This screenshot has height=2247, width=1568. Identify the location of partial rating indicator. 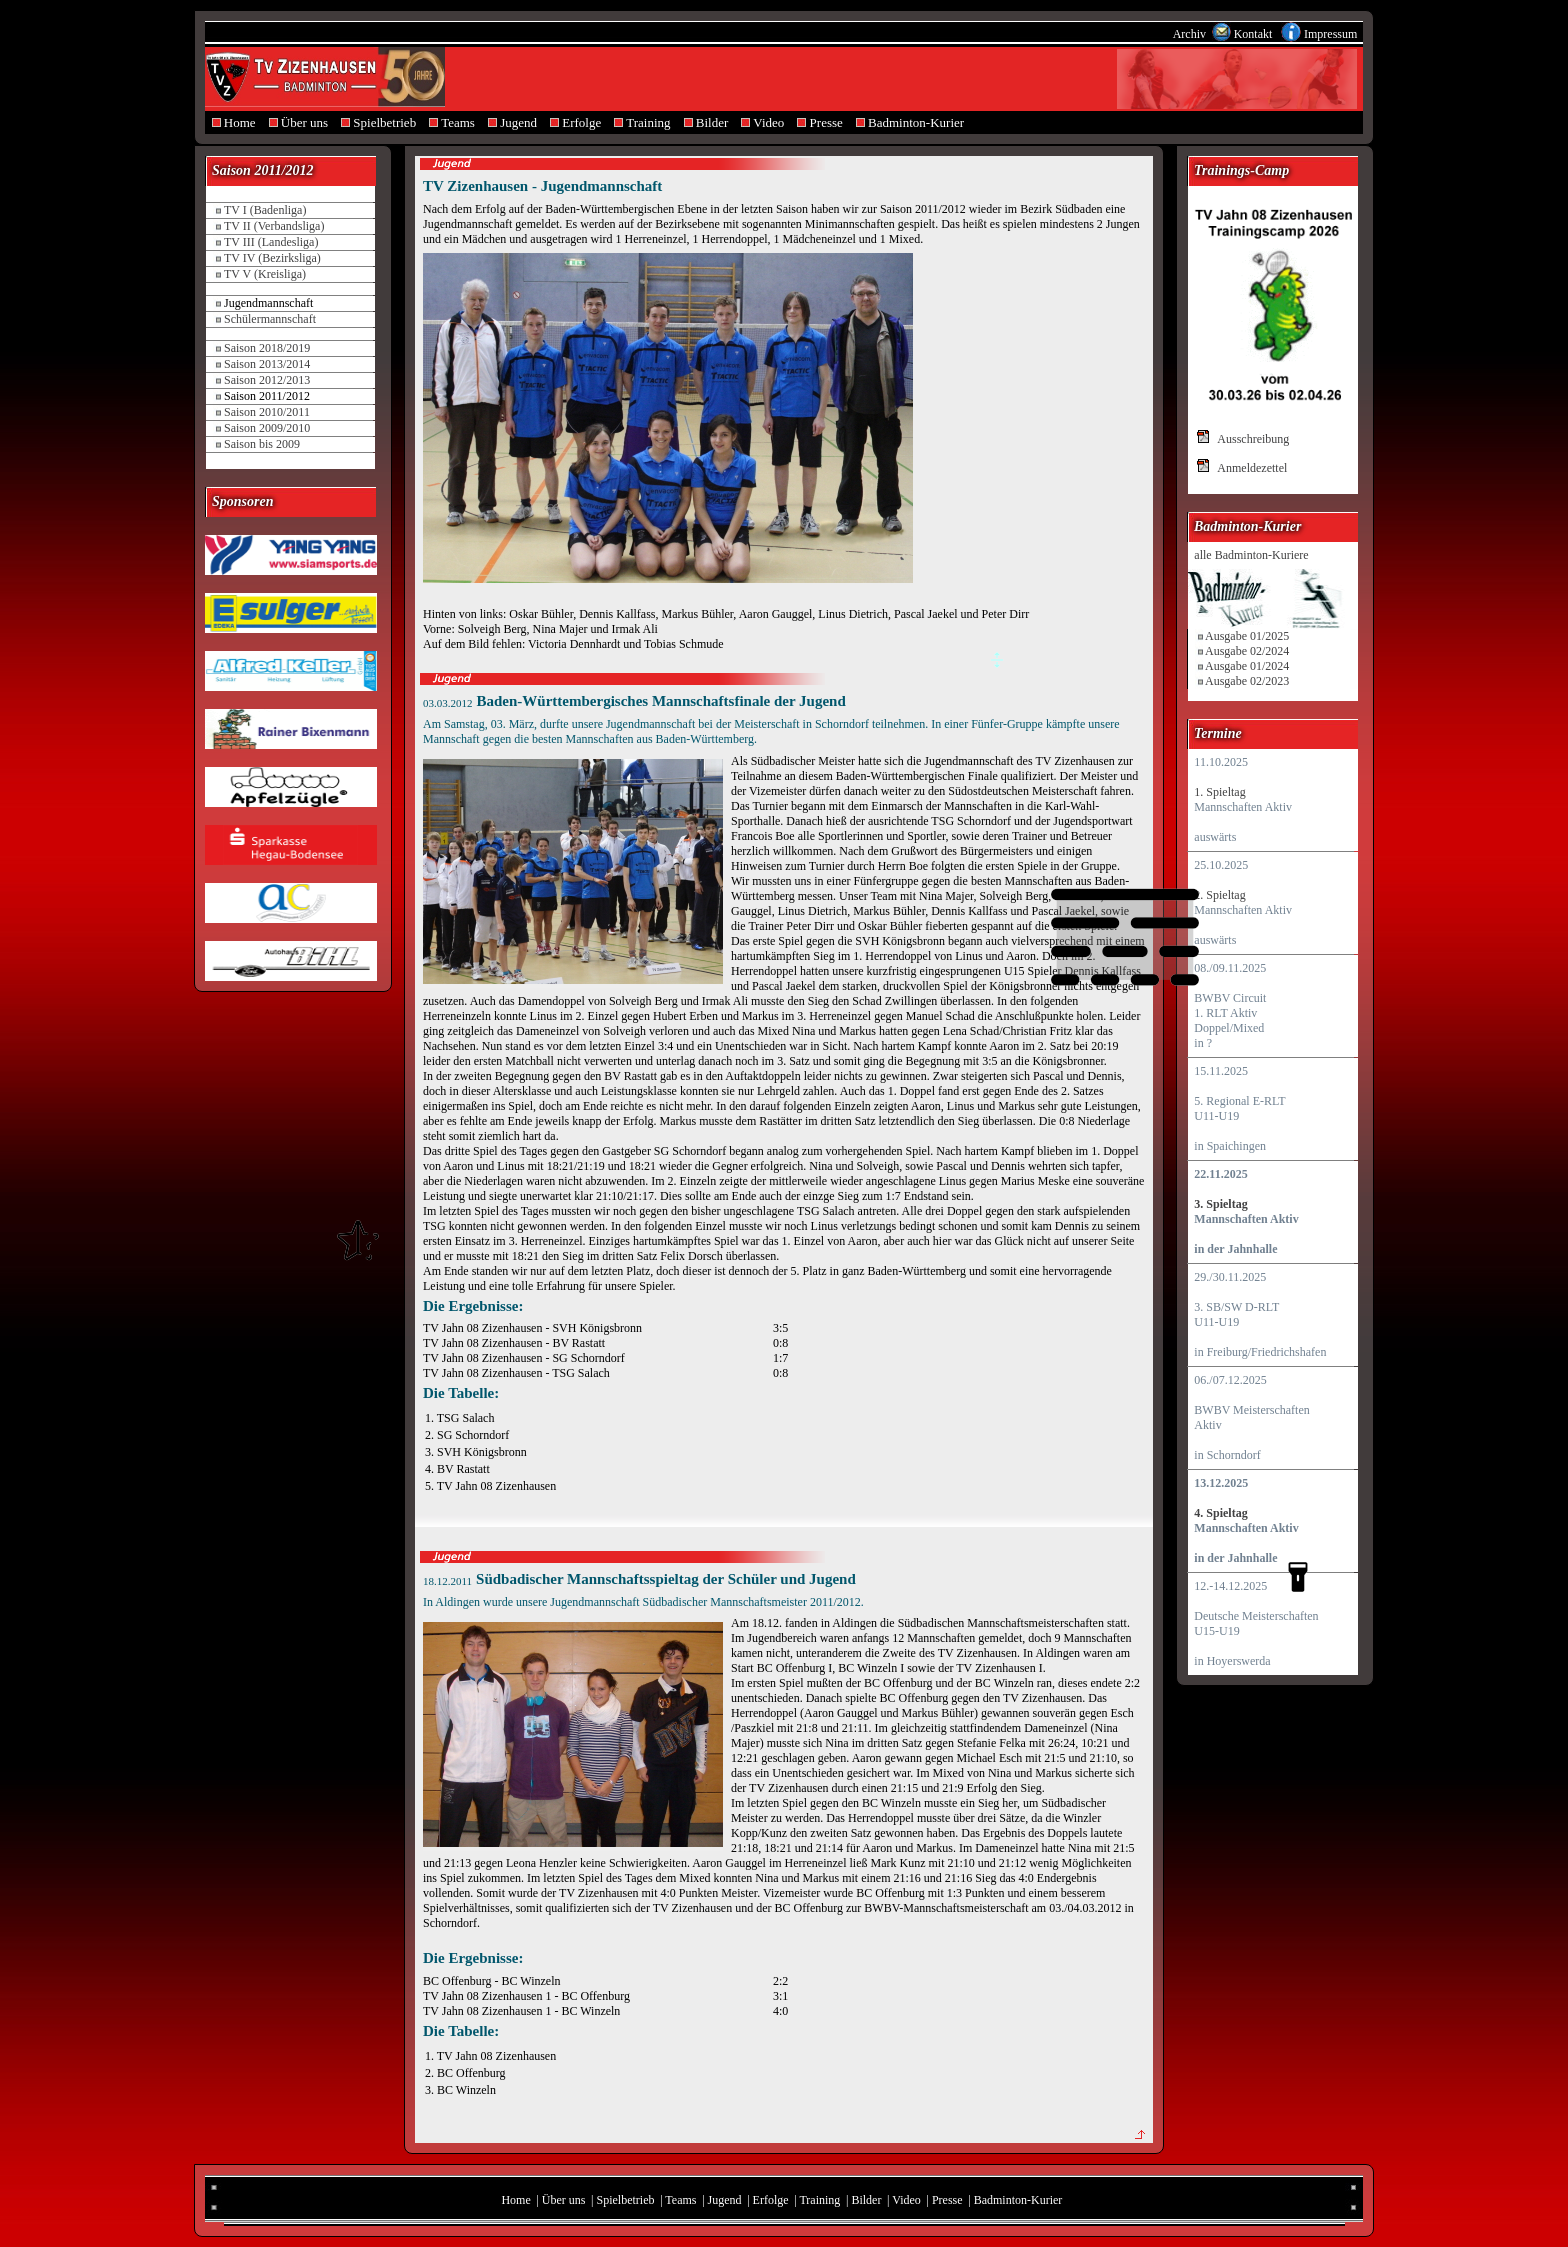
(358, 1241).